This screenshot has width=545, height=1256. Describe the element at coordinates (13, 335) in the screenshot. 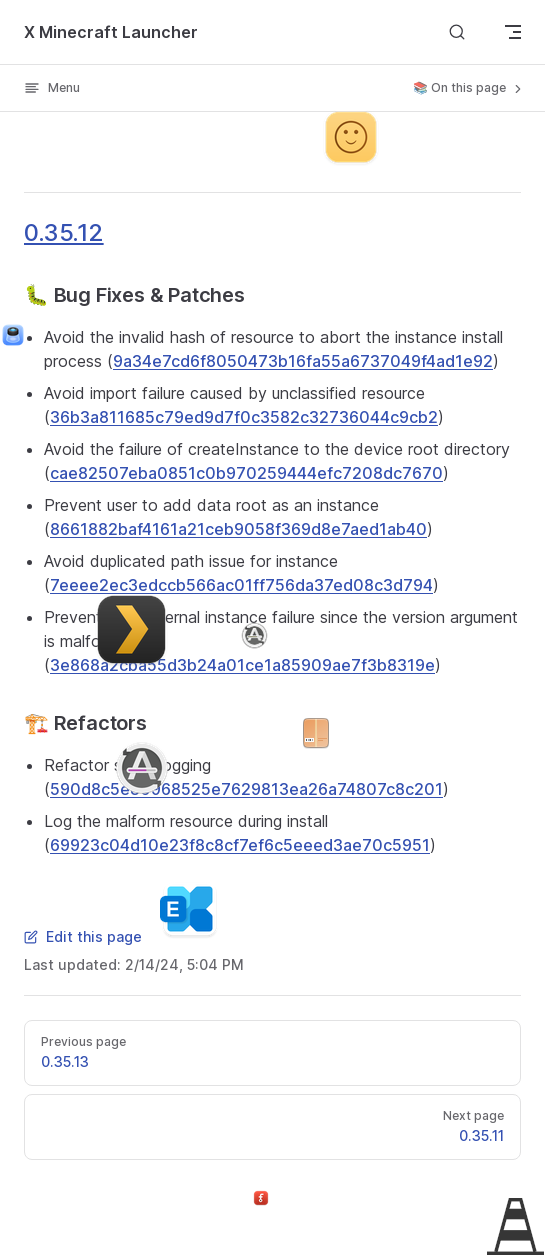

I see `open eye of gnome image viewer` at that location.